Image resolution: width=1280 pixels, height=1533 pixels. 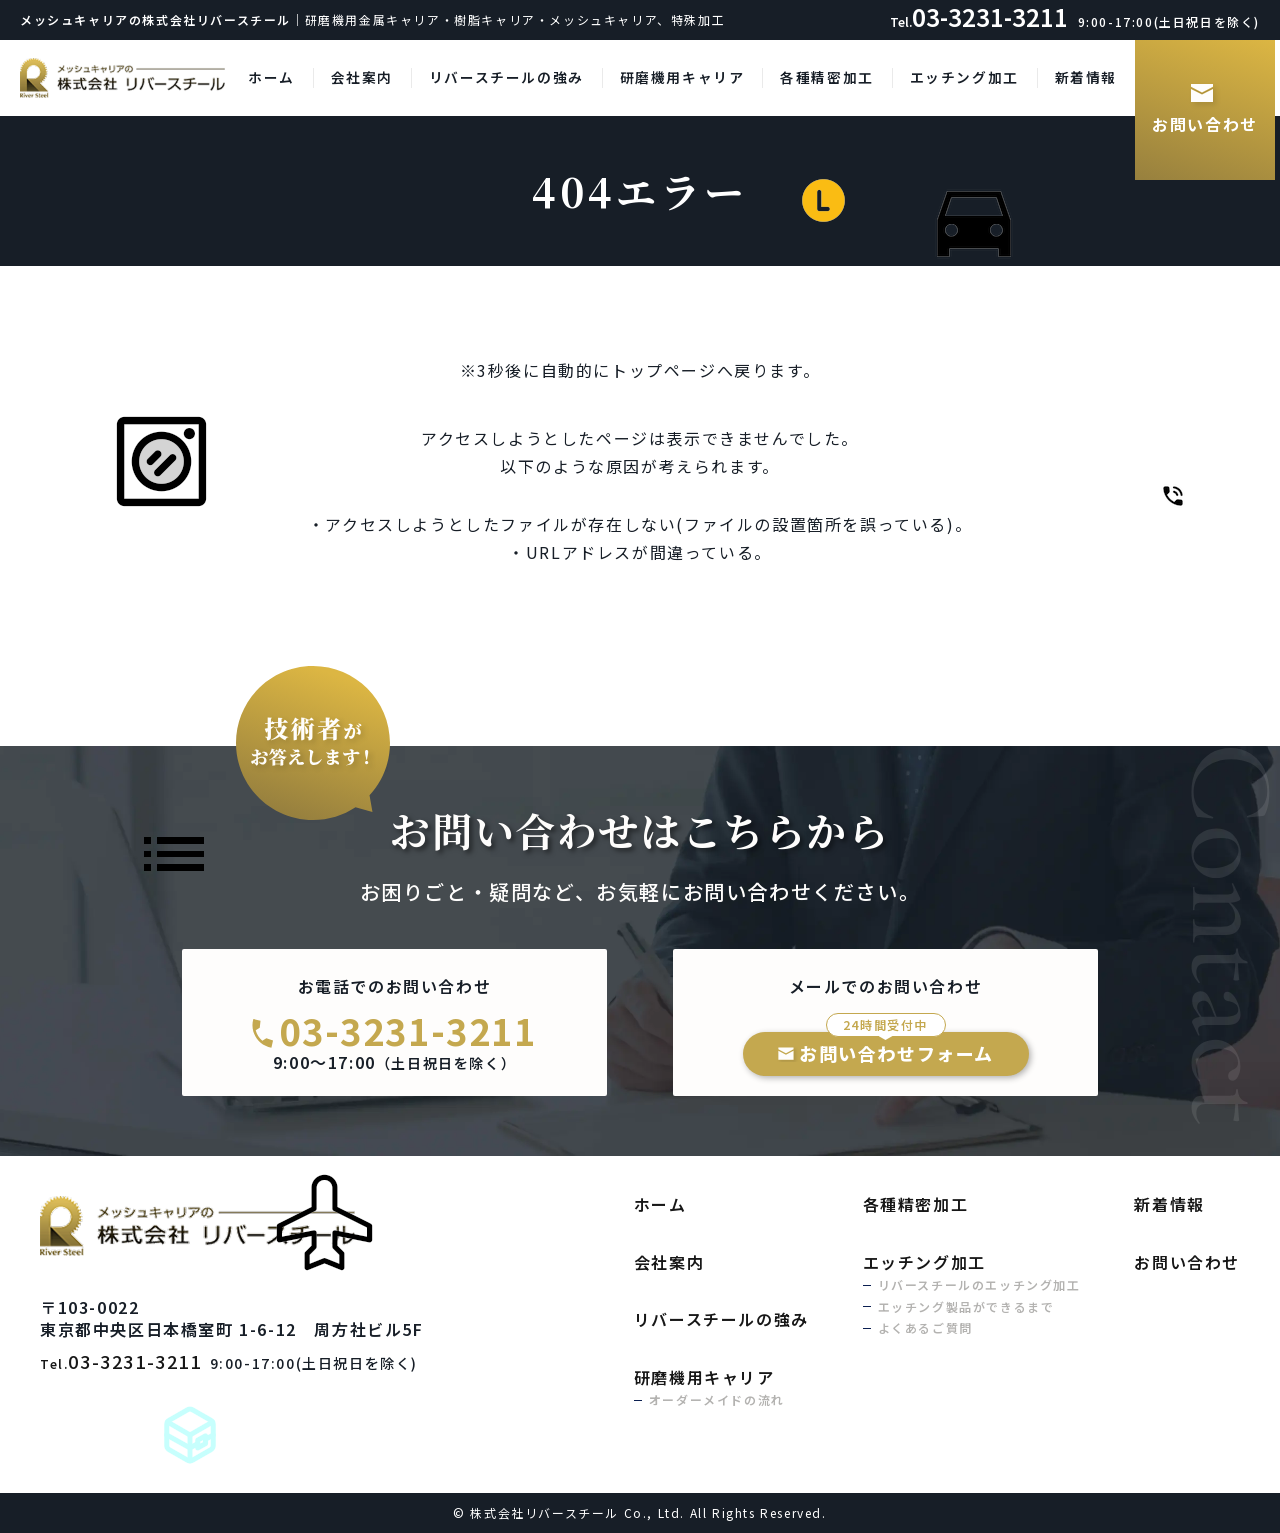 What do you see at coordinates (1173, 496) in the screenshot?
I see `indicates an active phone call in progress` at bounding box center [1173, 496].